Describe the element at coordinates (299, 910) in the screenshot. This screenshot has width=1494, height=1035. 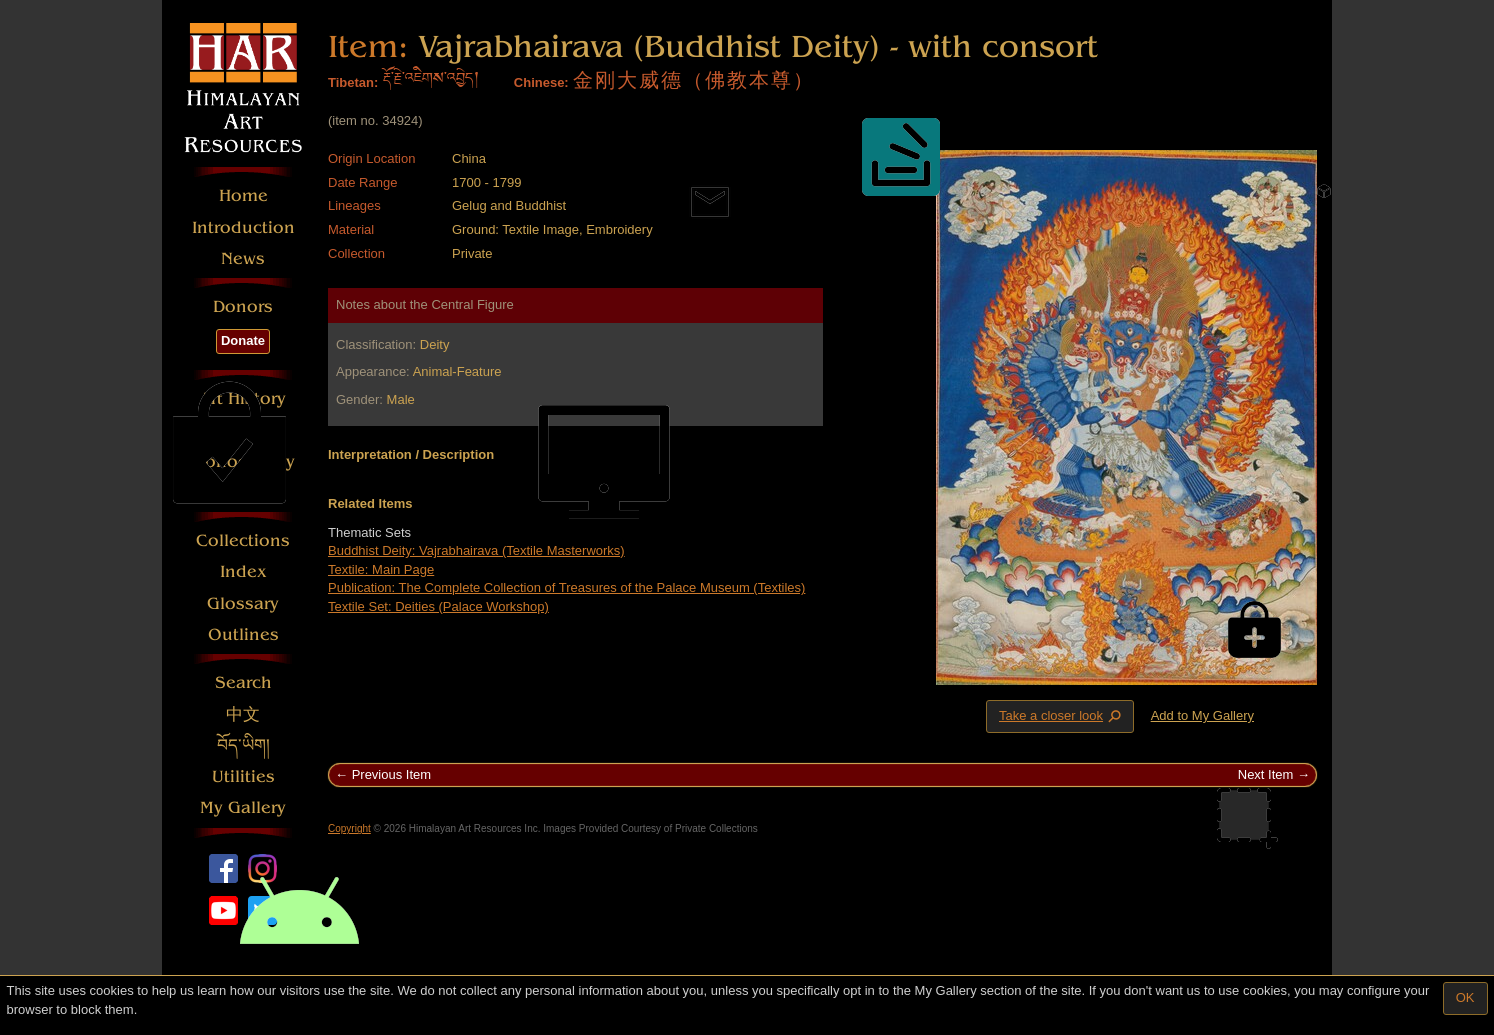
I see `android operating system logo` at that location.